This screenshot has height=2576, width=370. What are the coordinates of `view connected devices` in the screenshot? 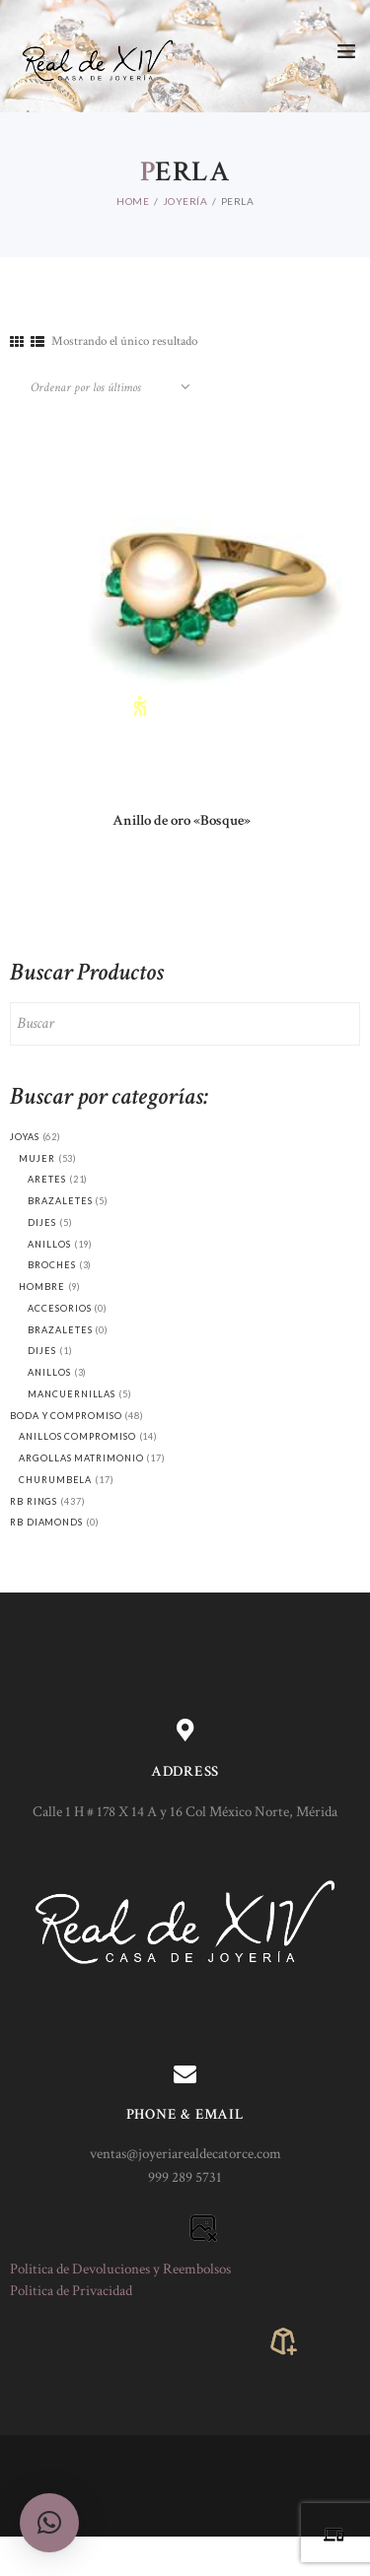 It's located at (333, 2535).